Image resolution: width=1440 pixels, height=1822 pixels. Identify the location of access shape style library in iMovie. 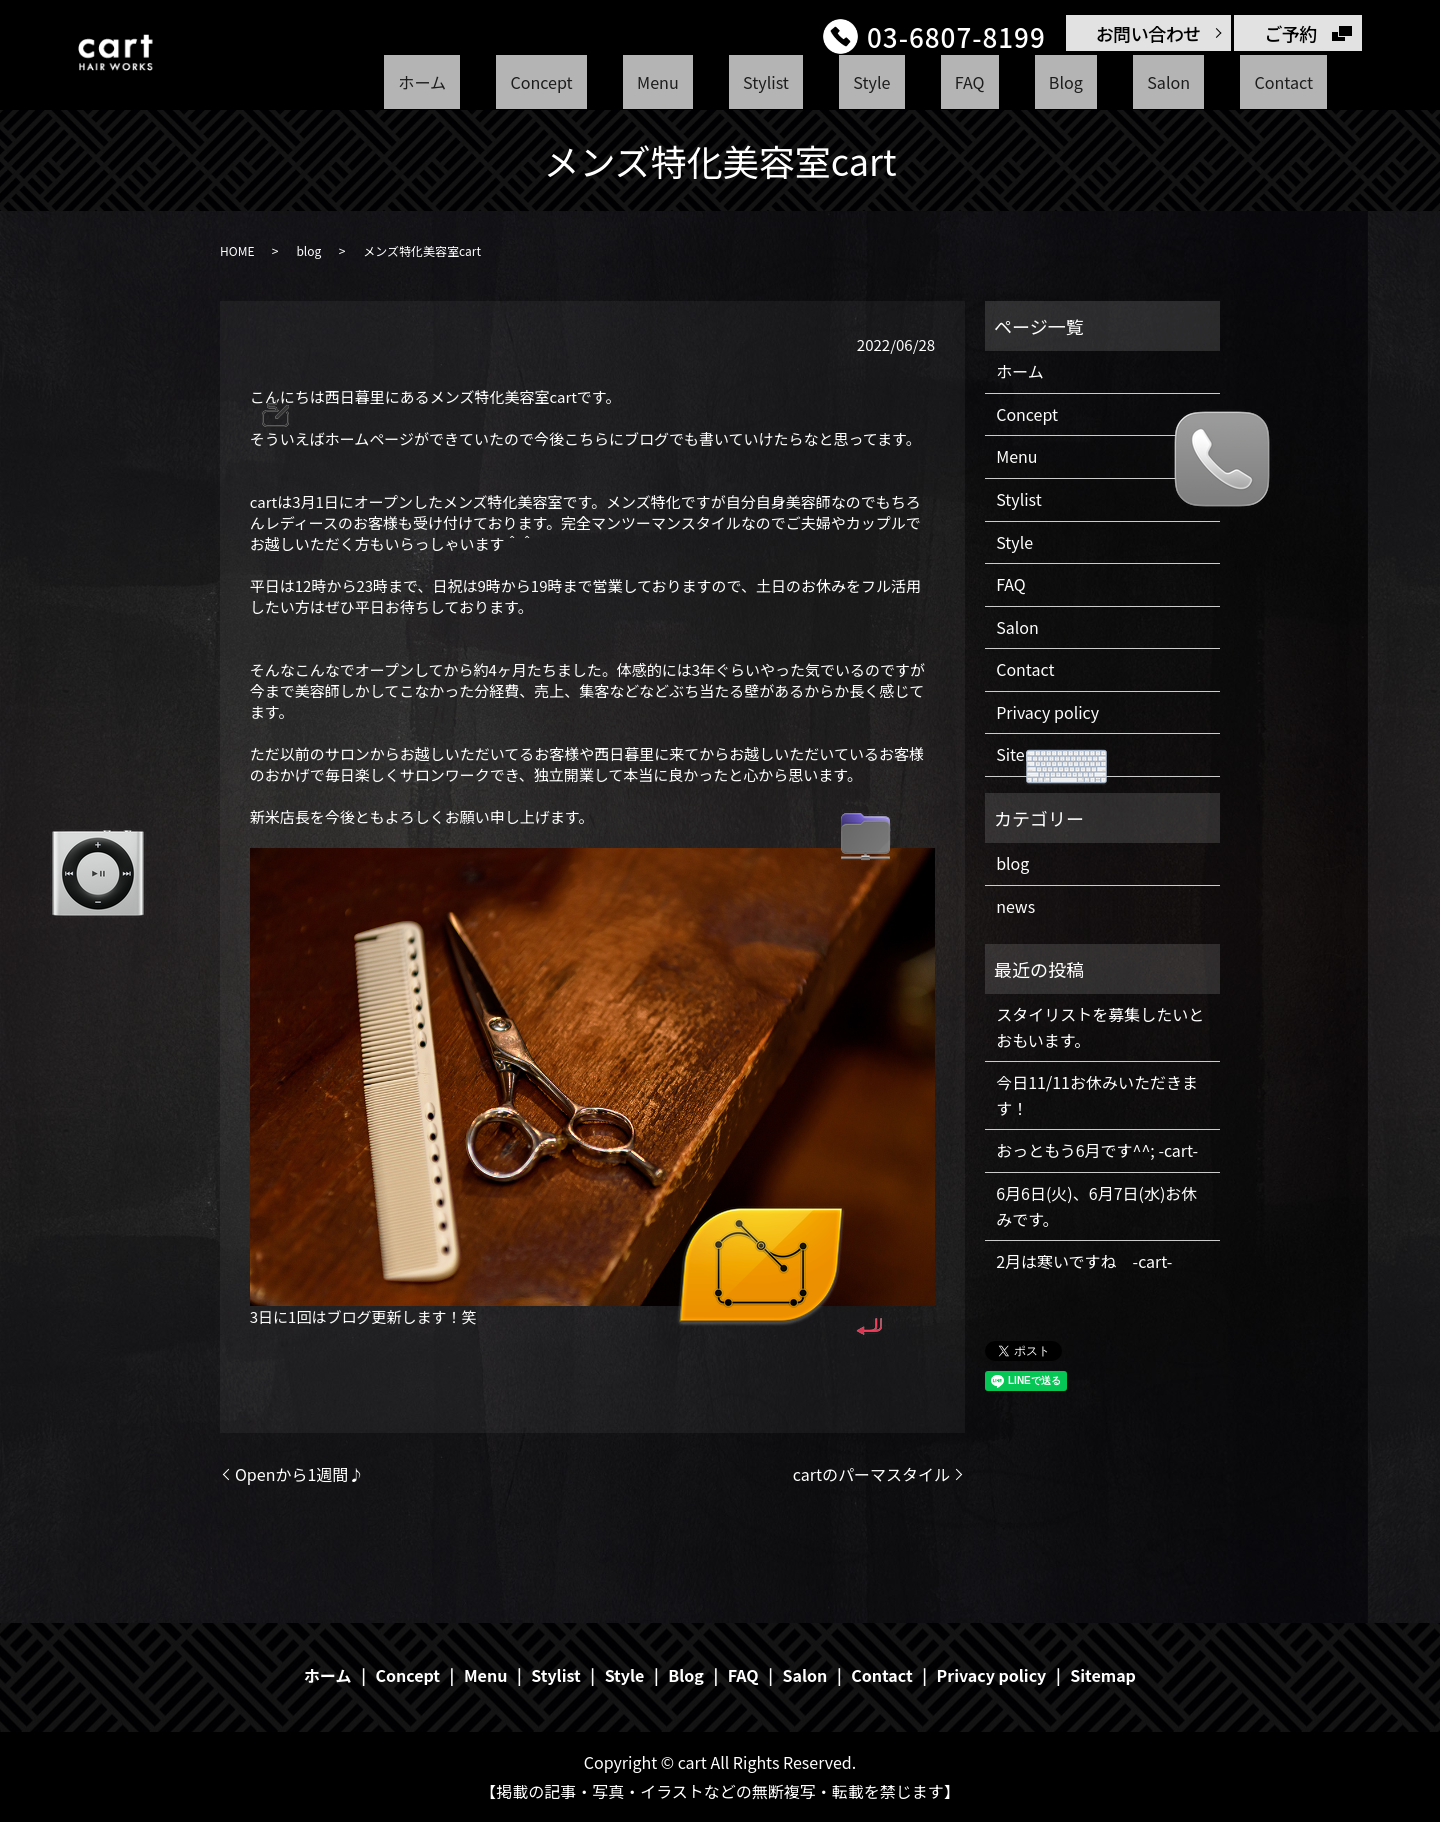
(761, 1265).